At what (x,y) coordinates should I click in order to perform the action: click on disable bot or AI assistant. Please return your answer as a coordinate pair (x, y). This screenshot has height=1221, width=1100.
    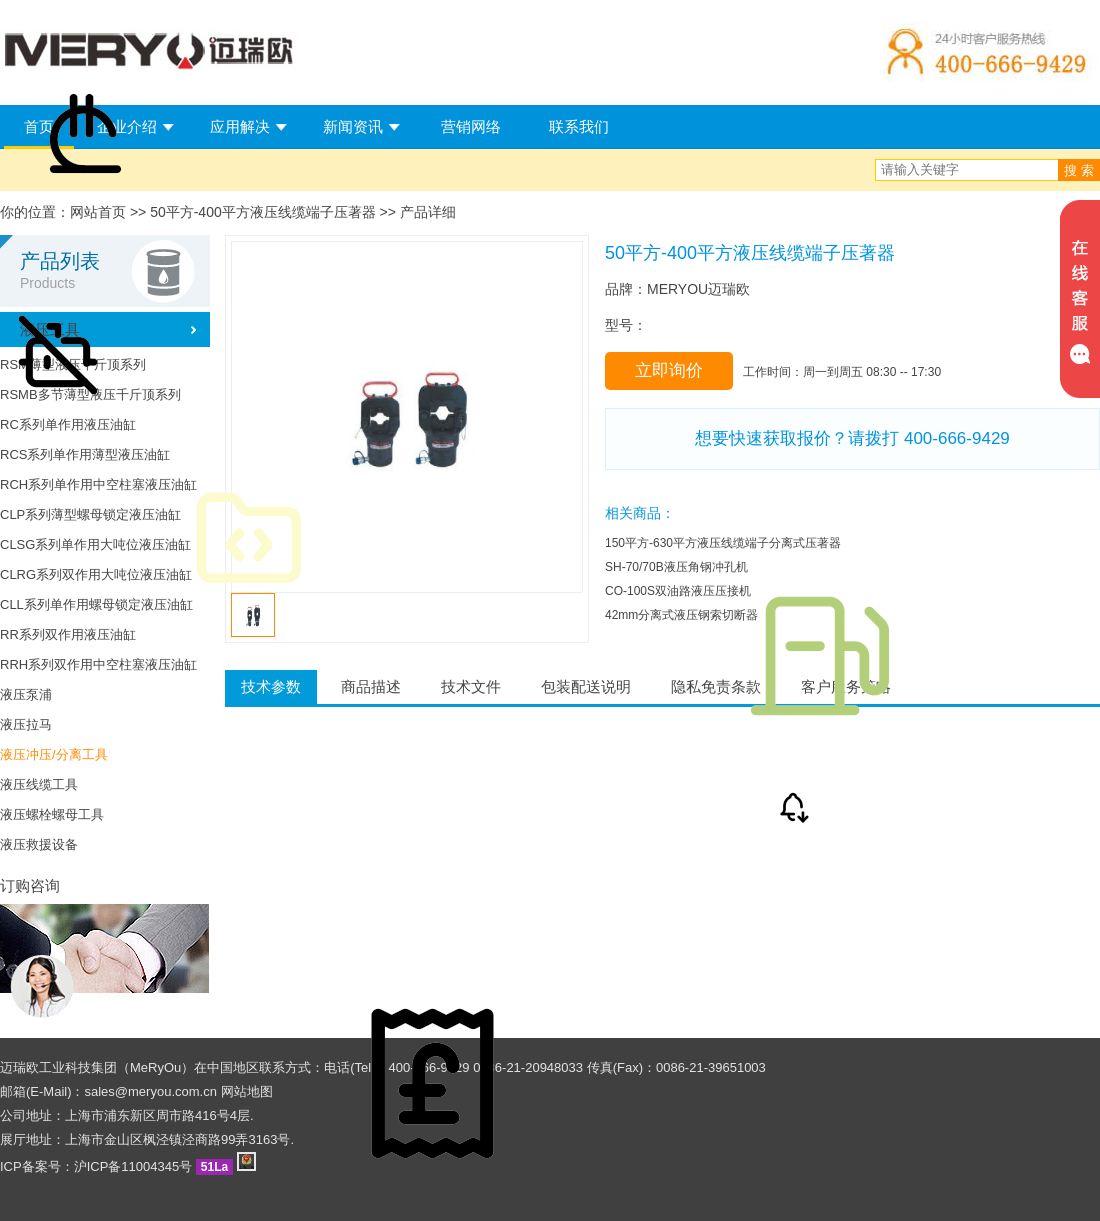
    Looking at the image, I should click on (58, 355).